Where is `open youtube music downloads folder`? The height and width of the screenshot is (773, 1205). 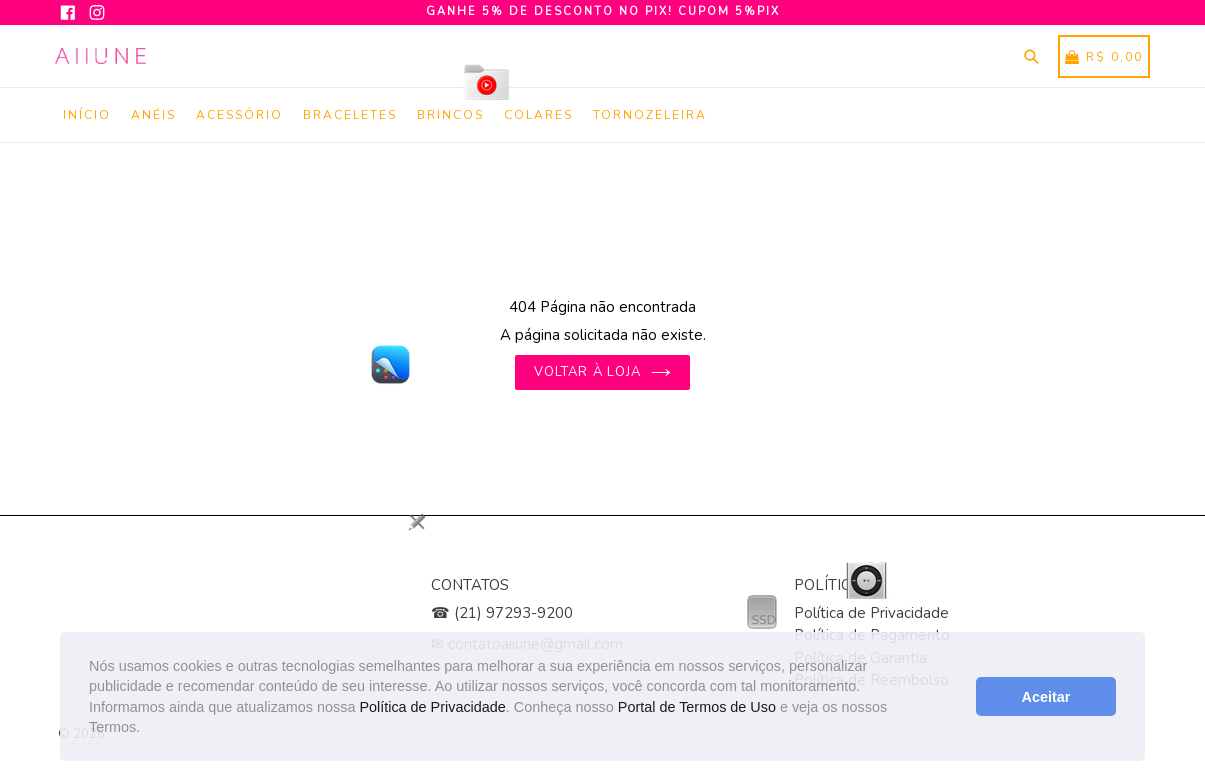 open youtube music downloads folder is located at coordinates (486, 83).